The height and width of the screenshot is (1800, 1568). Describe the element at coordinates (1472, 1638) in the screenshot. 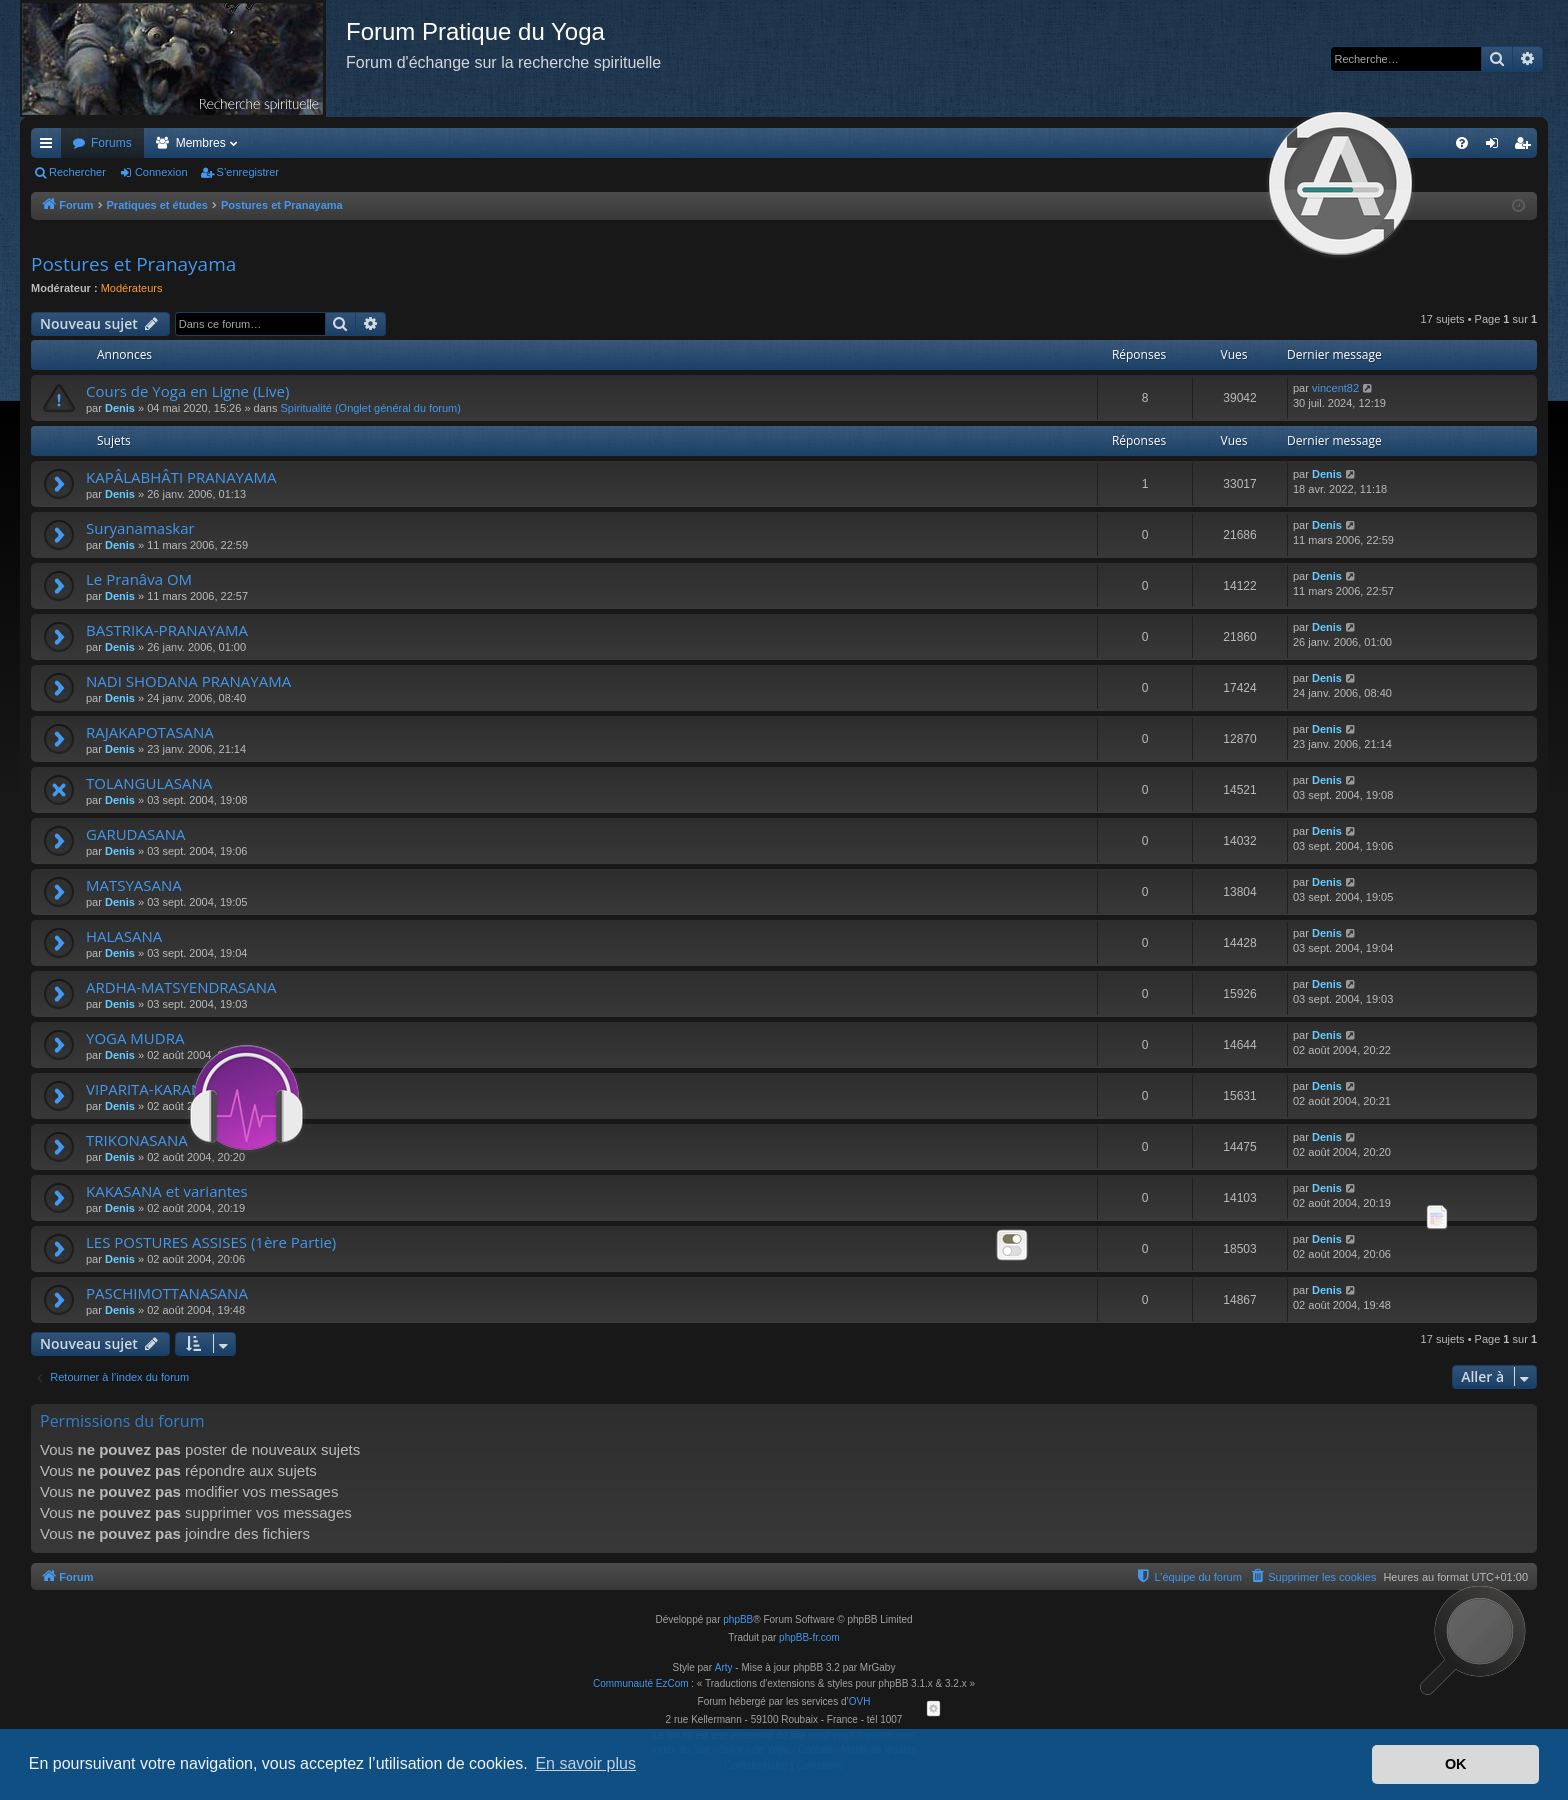

I see `open the search app` at that location.